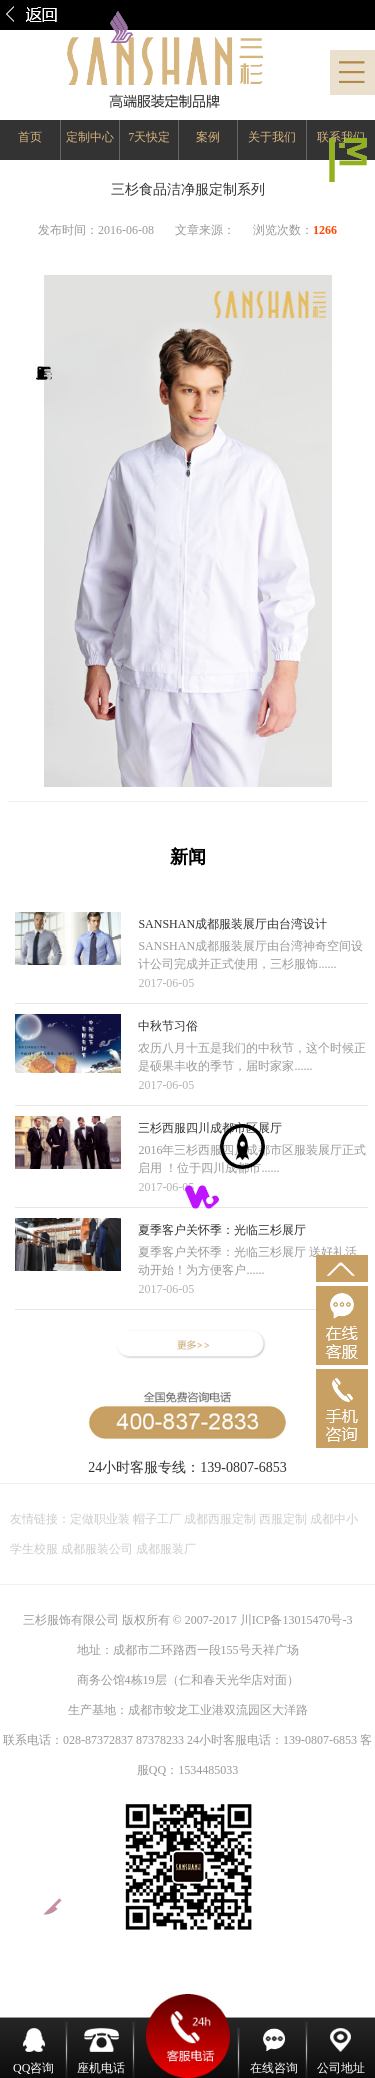 The width and height of the screenshot is (375, 2078). I want to click on Singapore Airlines app or website, so click(122, 27).